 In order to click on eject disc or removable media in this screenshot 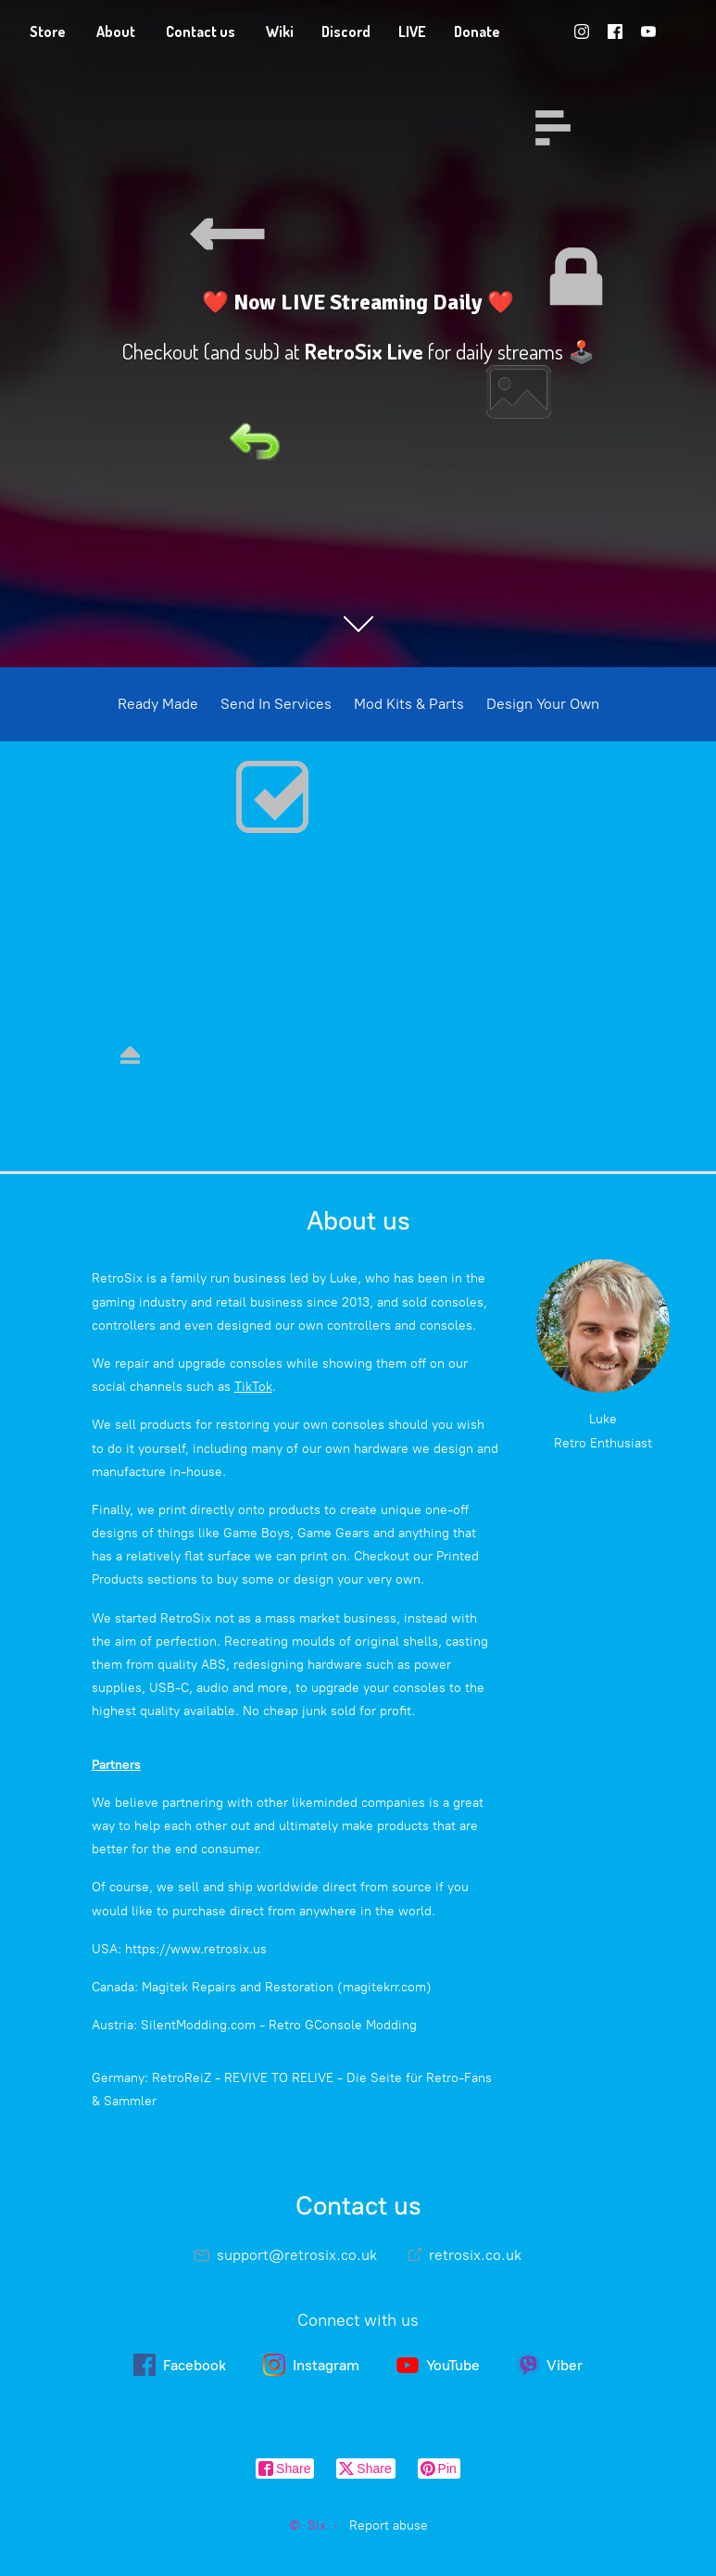, I will do `click(130, 1055)`.